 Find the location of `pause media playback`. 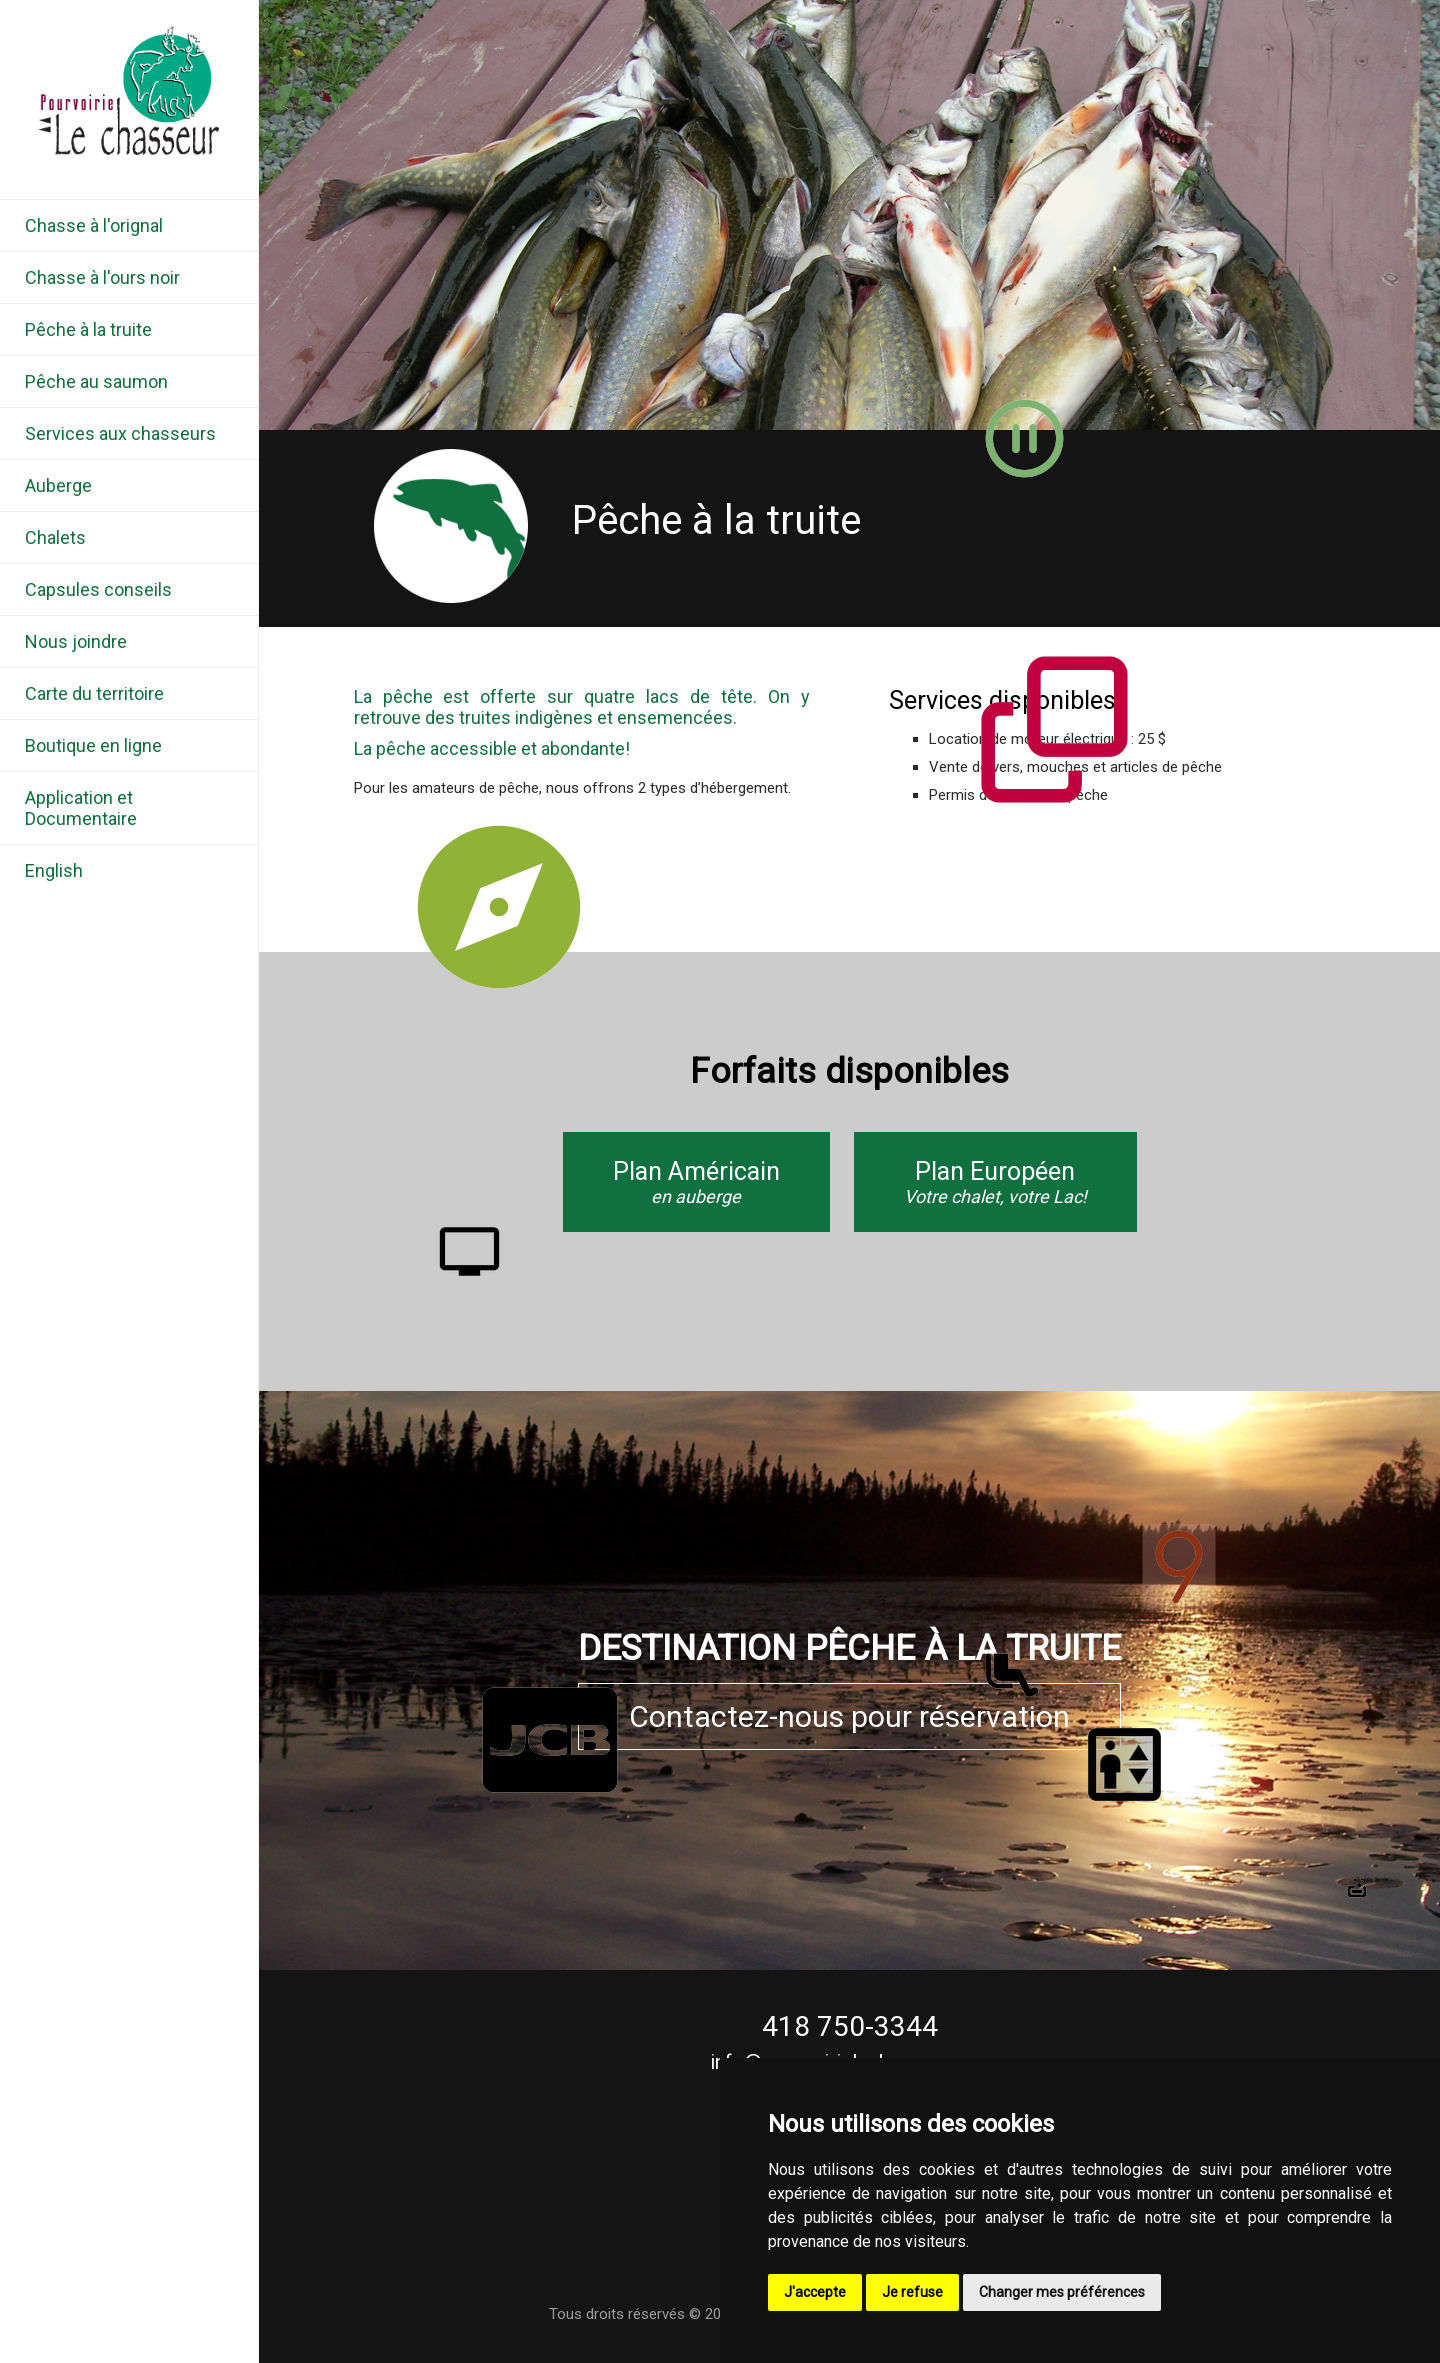

pause media playback is located at coordinates (1024, 438).